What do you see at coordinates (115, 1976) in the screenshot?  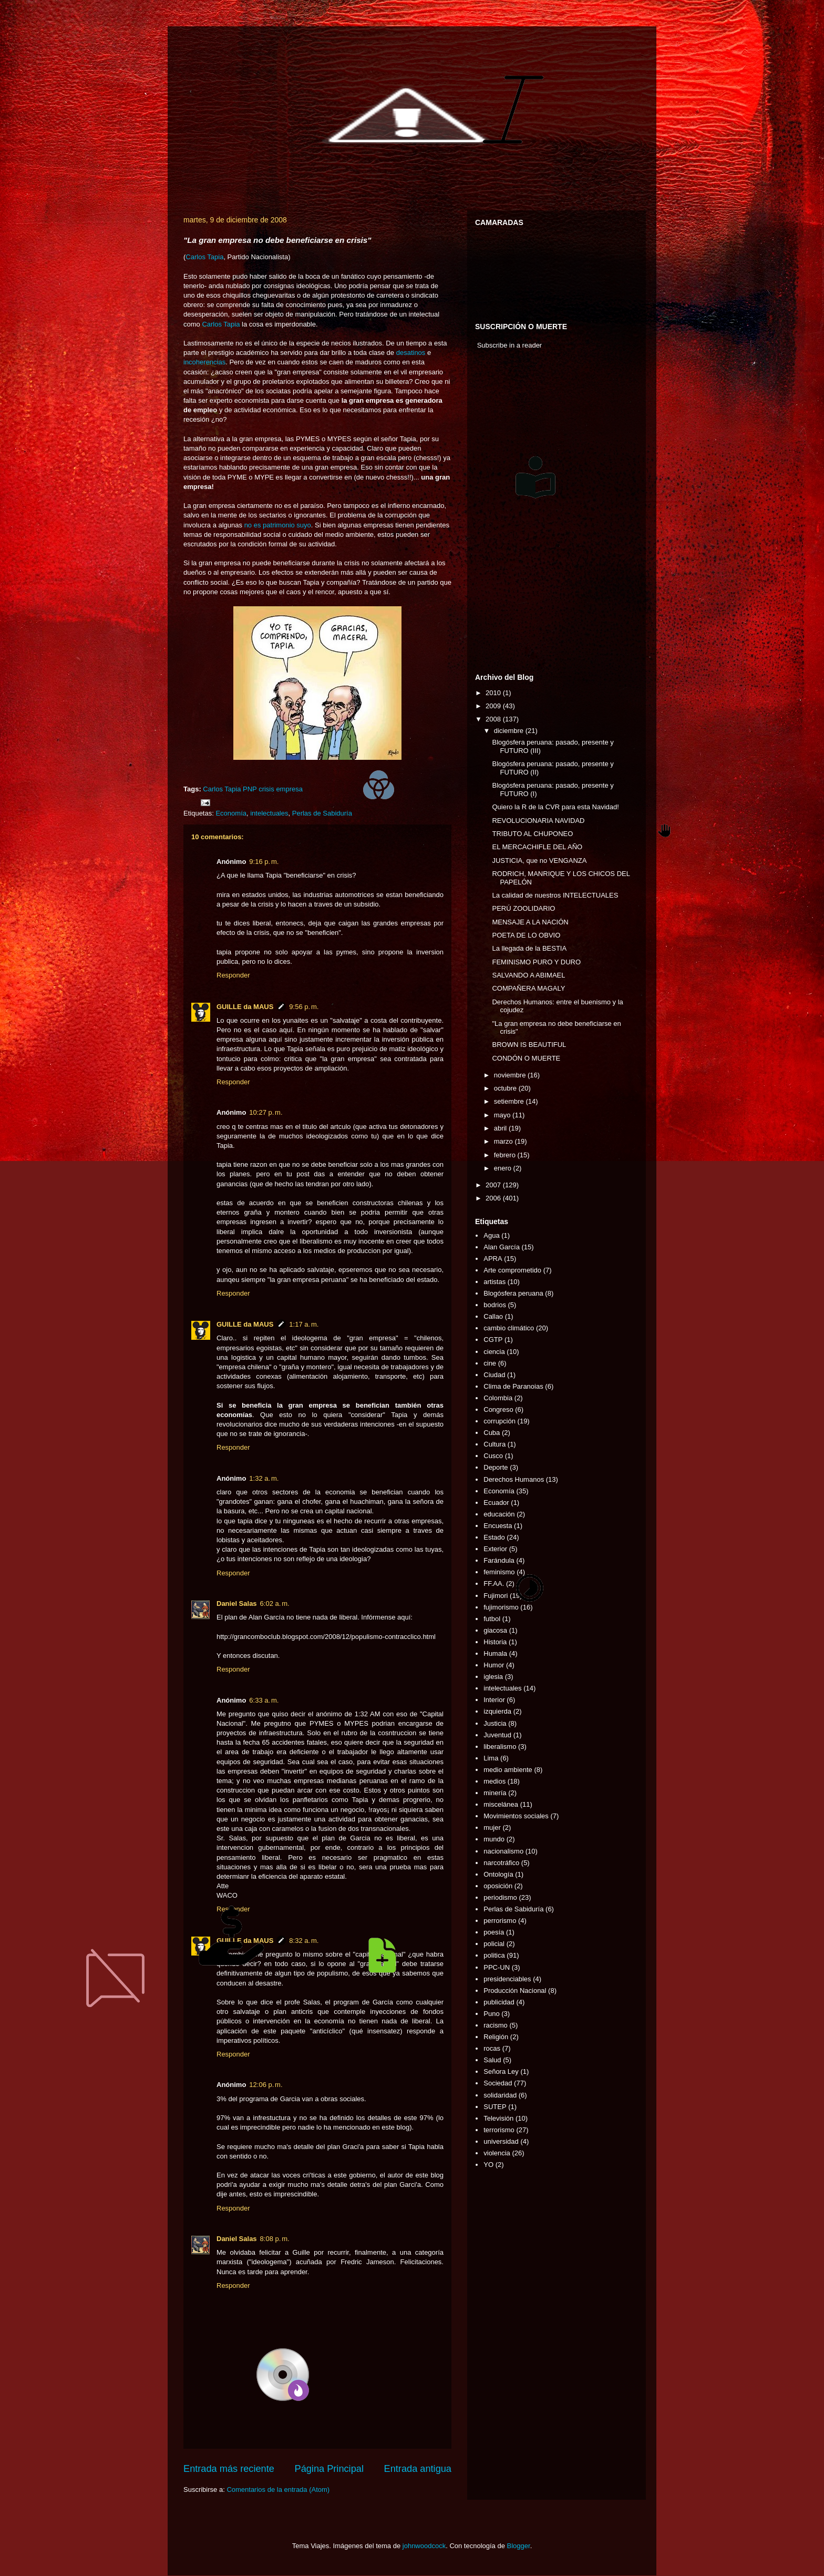 I see `mute or disable chat notifications` at bounding box center [115, 1976].